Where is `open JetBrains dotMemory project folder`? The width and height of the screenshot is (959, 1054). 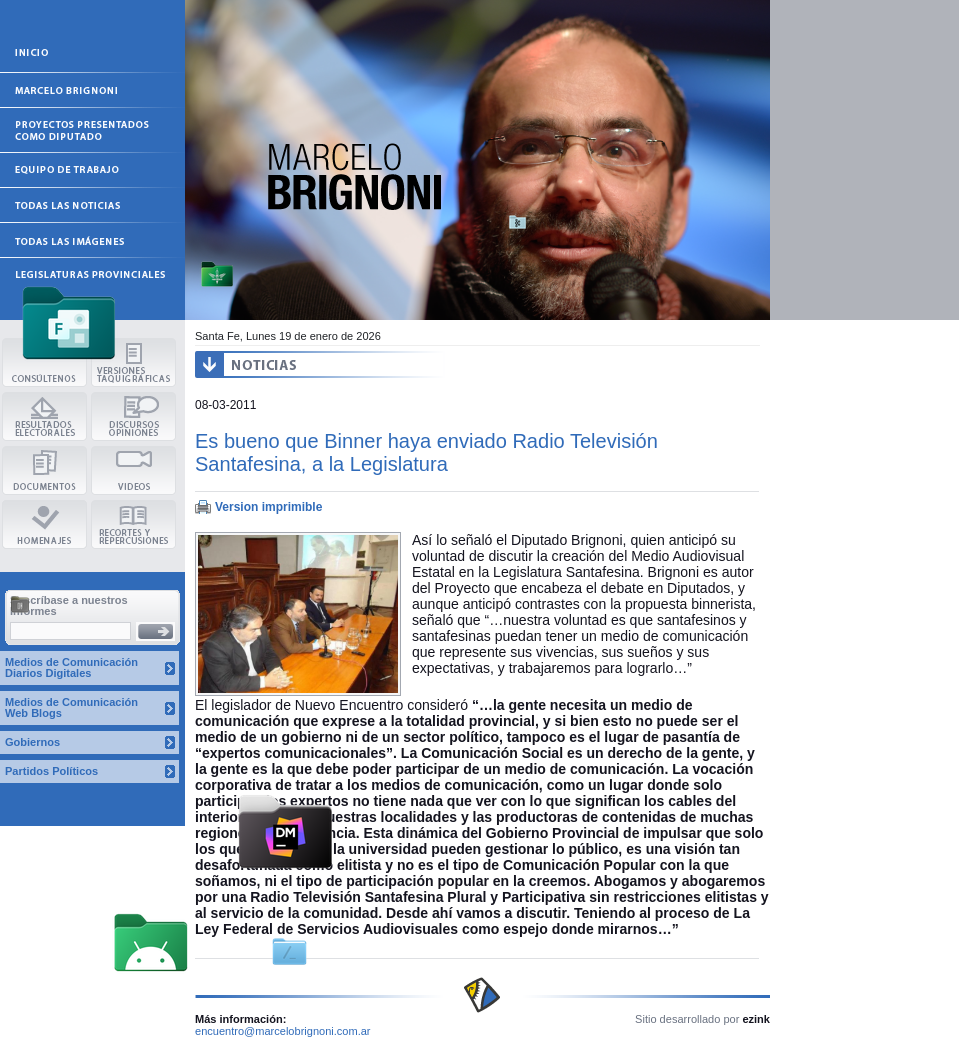
open JetBrains dotMemory project folder is located at coordinates (285, 834).